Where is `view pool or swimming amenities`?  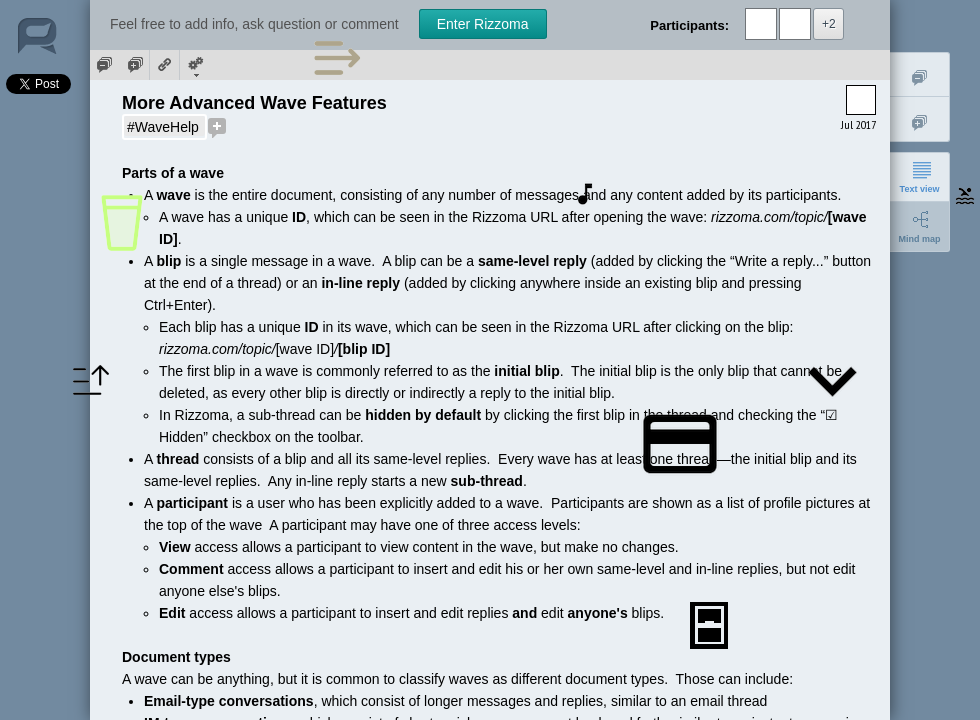
view pool or swimming amenities is located at coordinates (965, 196).